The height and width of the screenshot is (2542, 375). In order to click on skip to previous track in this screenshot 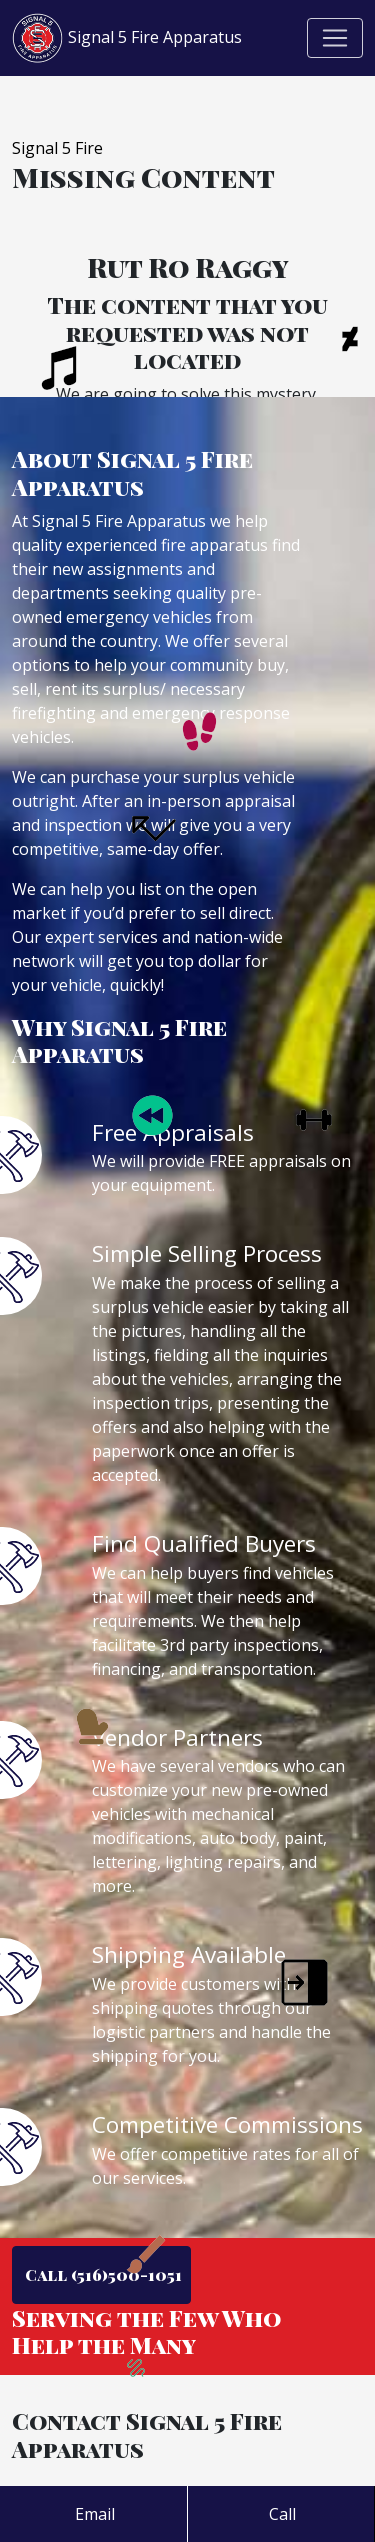, I will do `click(152, 1115)`.